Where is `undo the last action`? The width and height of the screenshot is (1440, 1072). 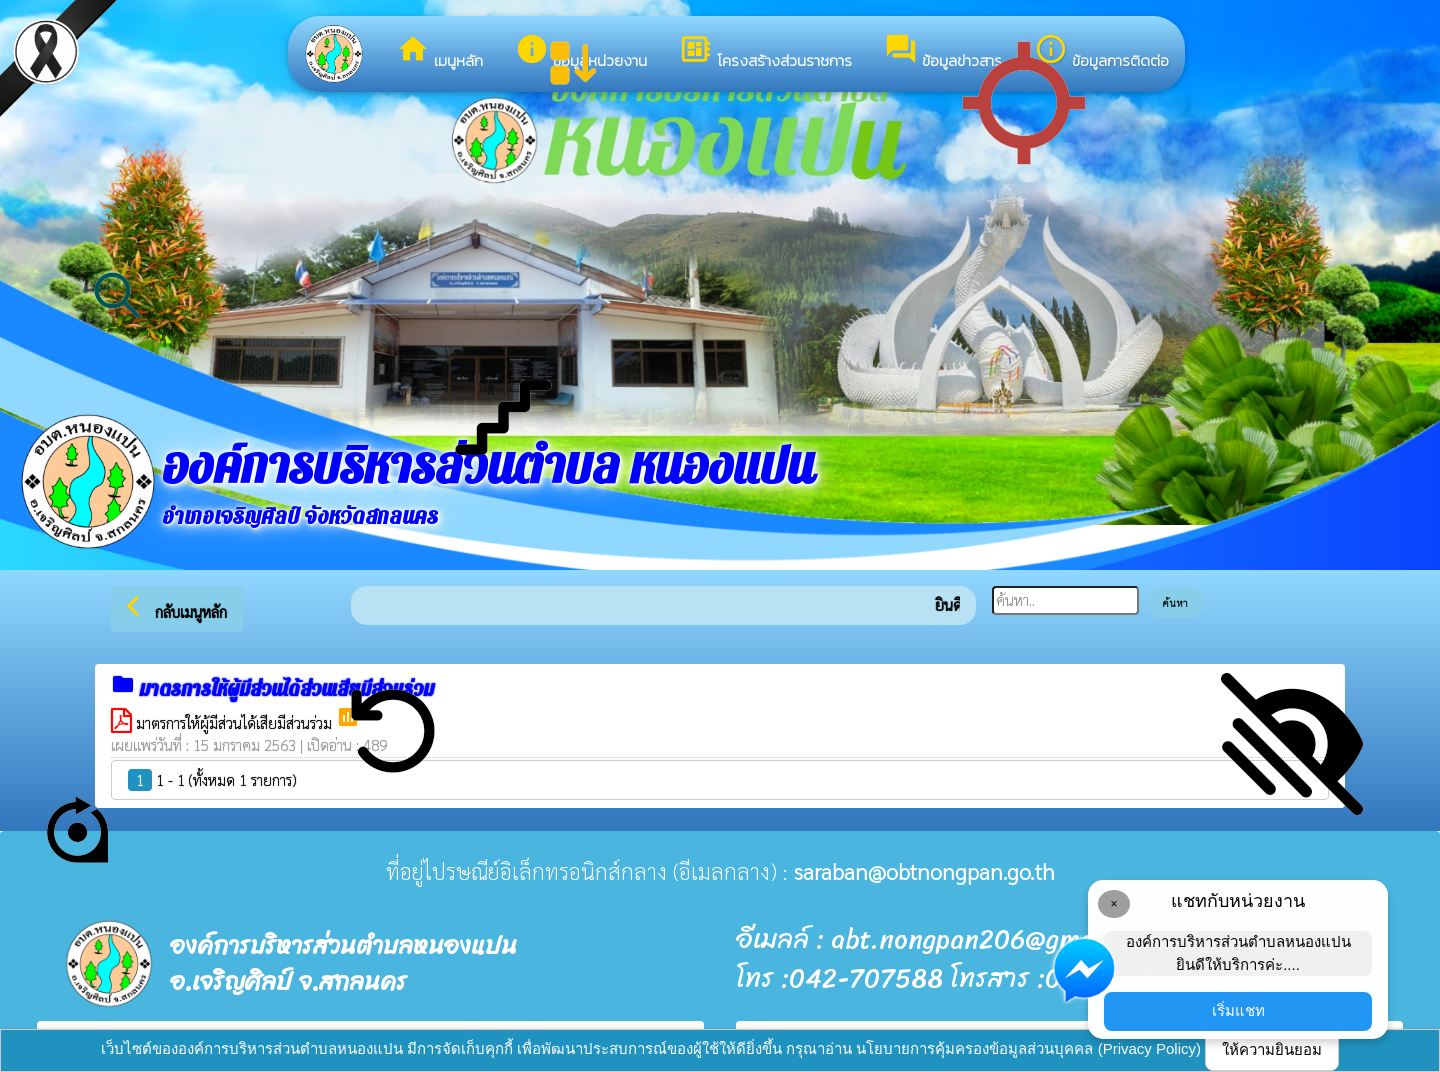 undo the last action is located at coordinates (393, 731).